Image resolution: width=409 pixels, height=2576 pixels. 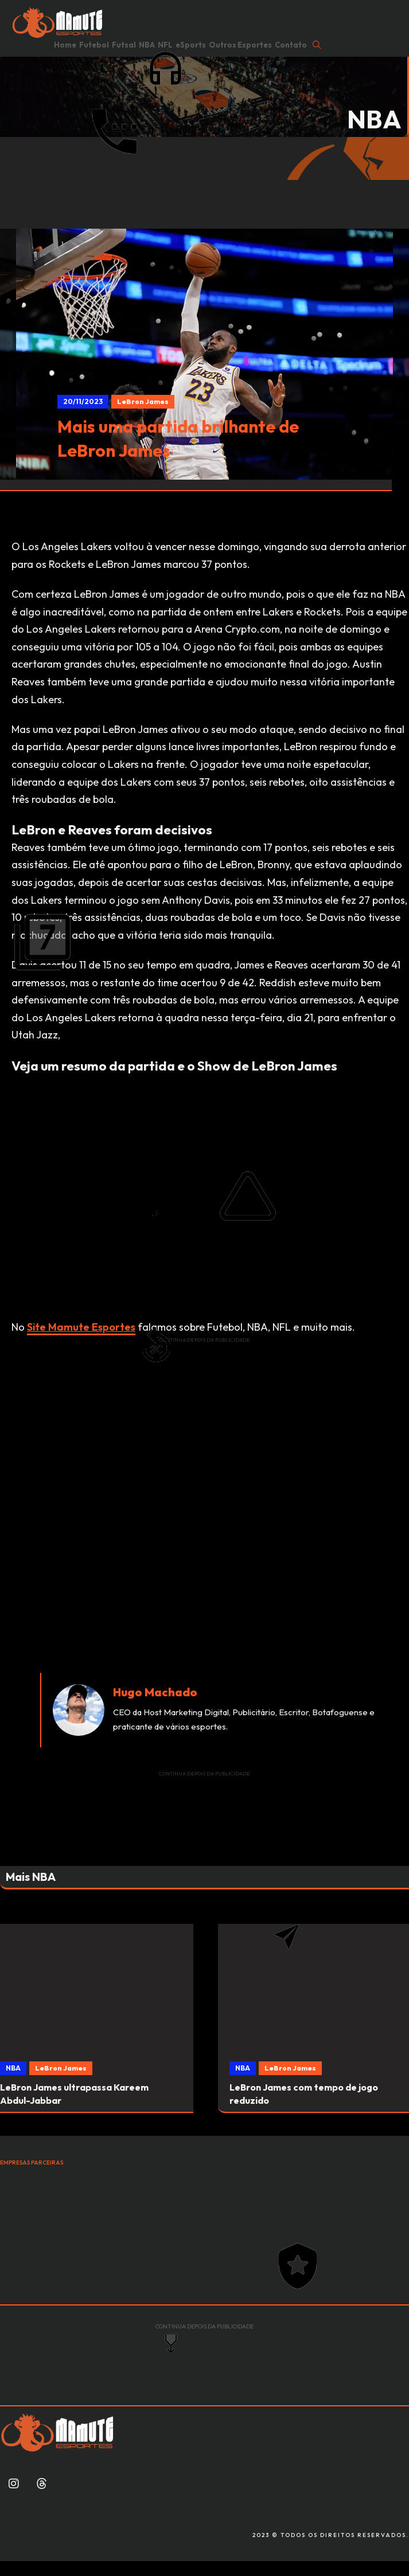 I want to click on access phone or call settings, so click(x=114, y=131).